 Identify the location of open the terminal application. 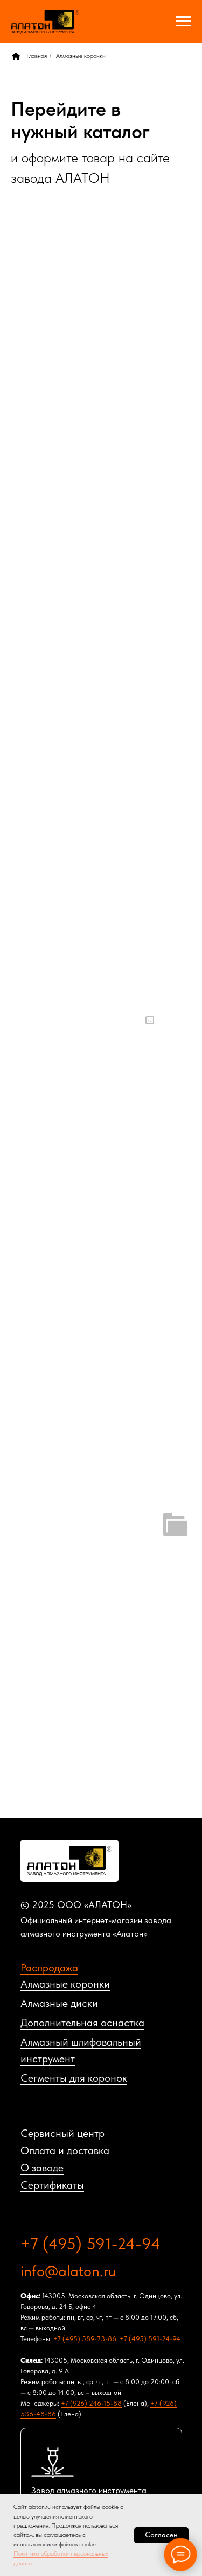
(150, 1020).